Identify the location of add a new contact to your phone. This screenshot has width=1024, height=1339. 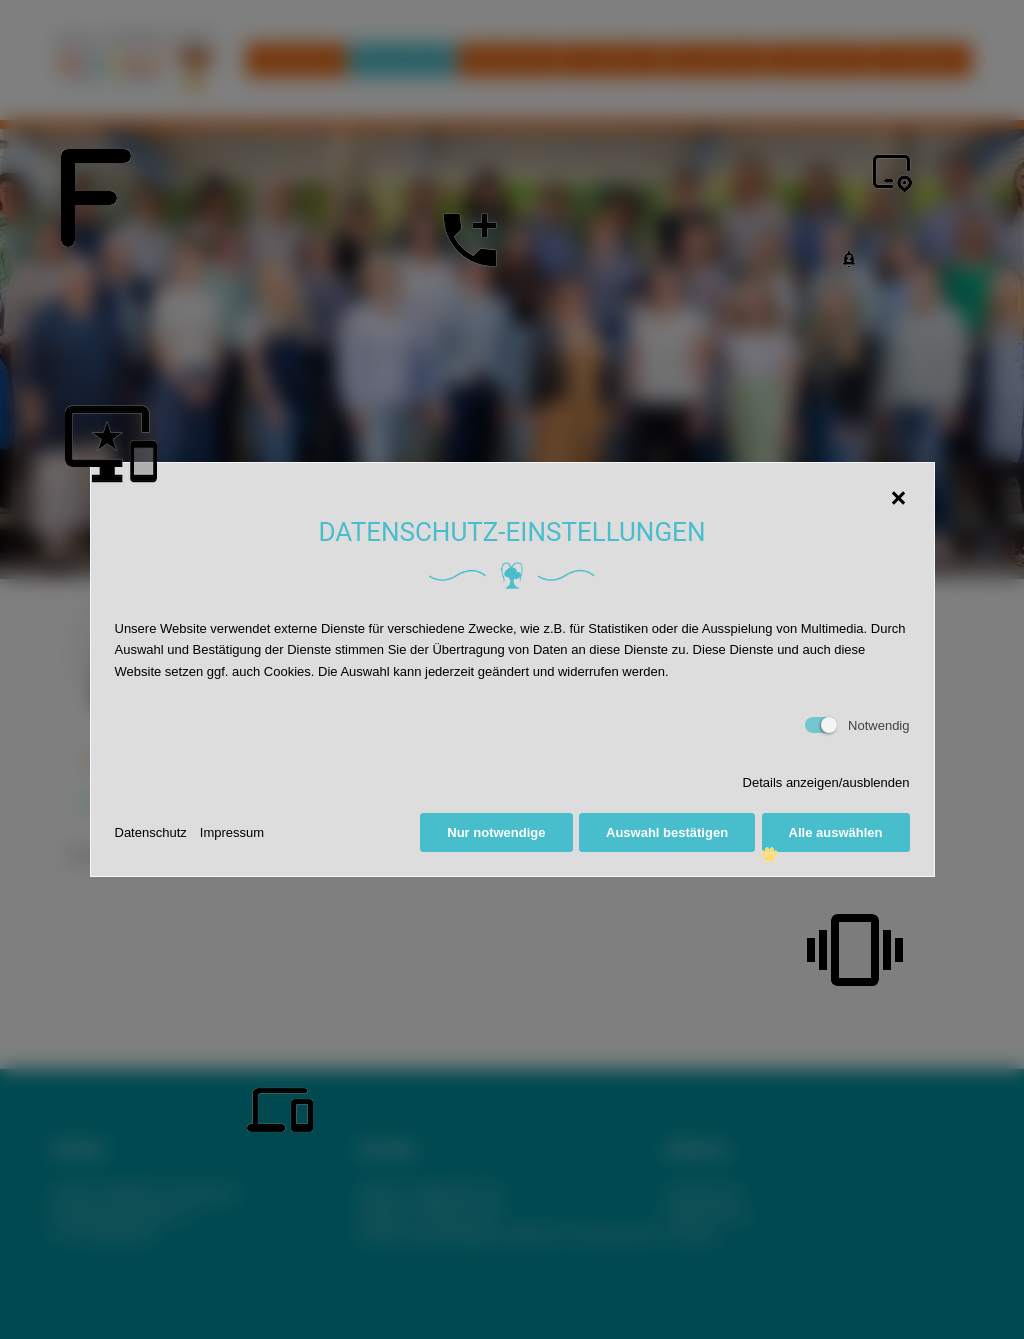
(470, 240).